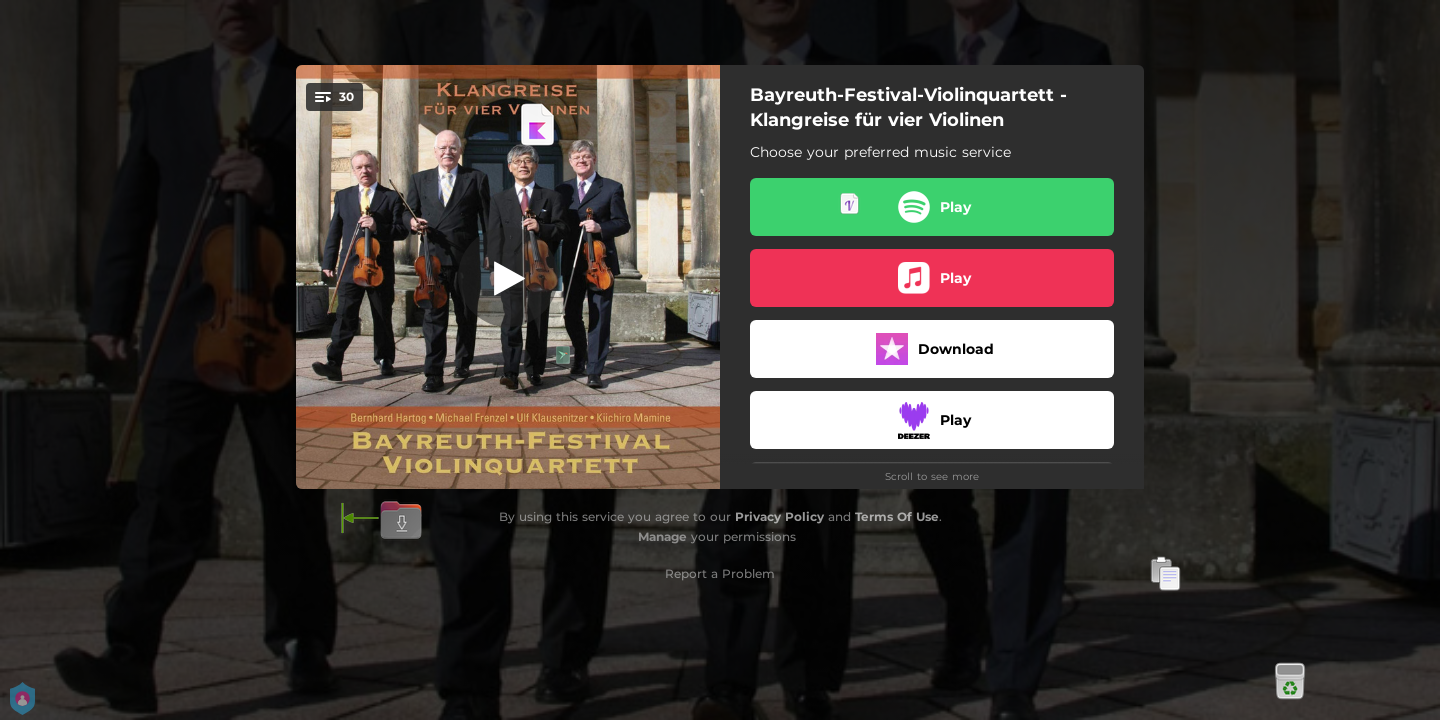 The height and width of the screenshot is (720, 1440). What do you see at coordinates (537, 124) in the screenshot?
I see `a kotlin source code file` at bounding box center [537, 124].